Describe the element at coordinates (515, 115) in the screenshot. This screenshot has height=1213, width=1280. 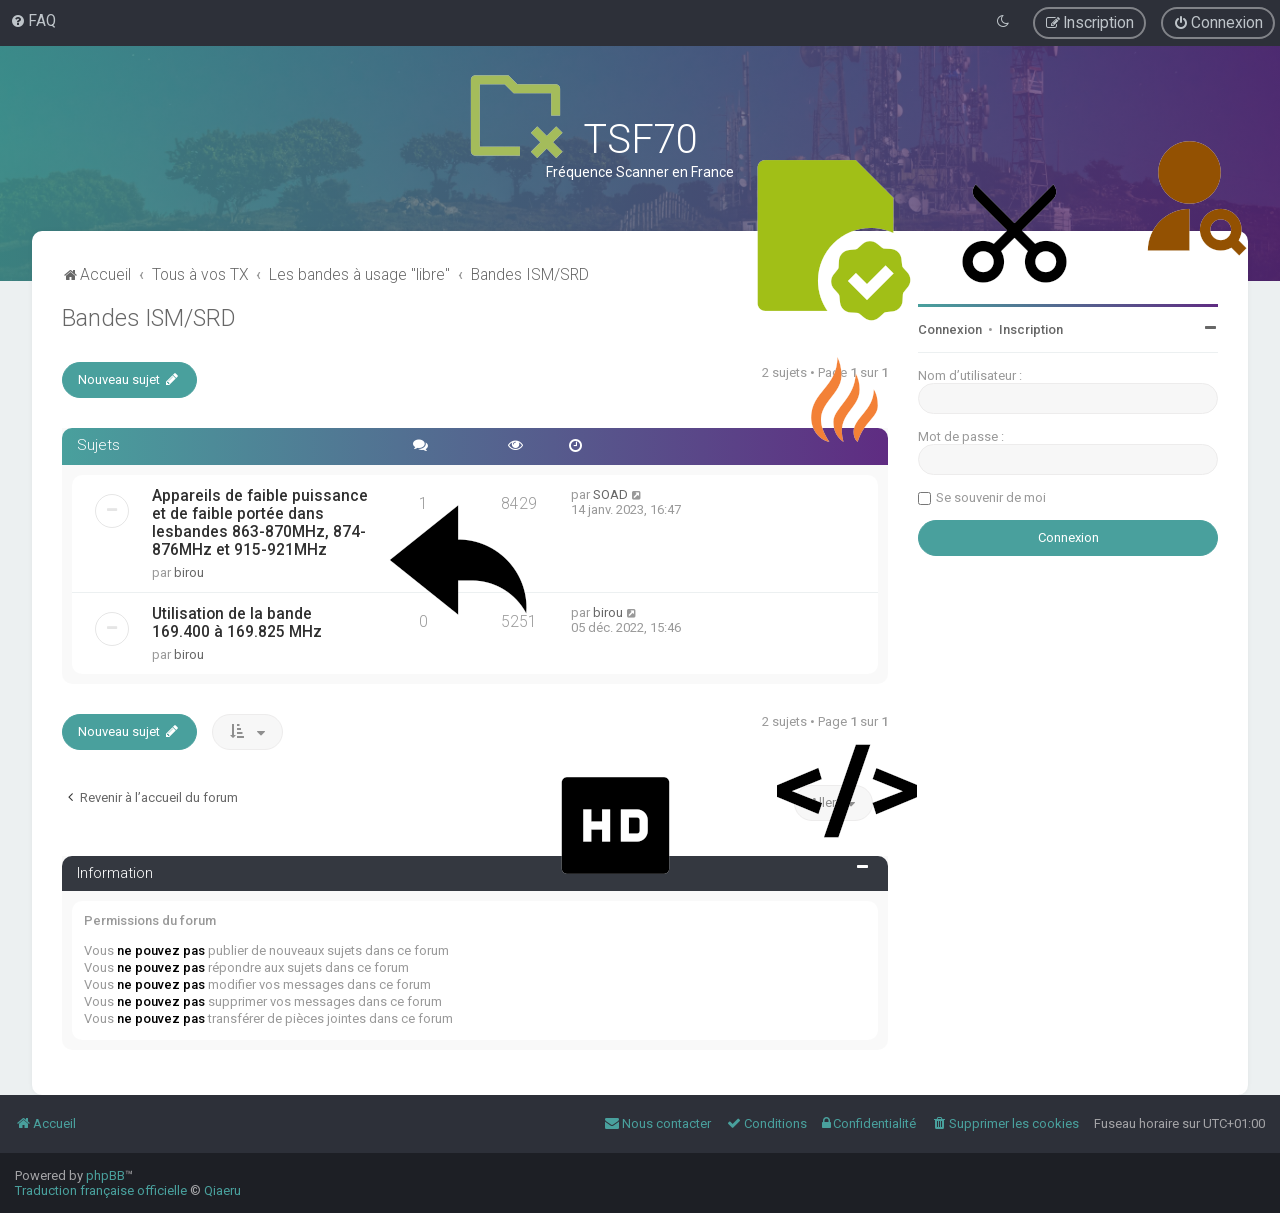
I see `close or collapse a folder` at that location.